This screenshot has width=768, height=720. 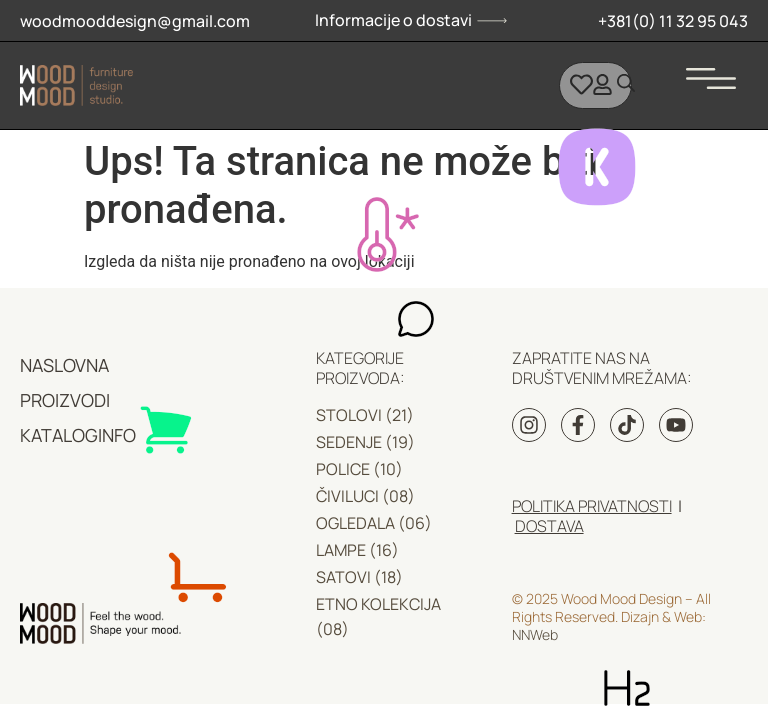 I want to click on open chat or messaging, so click(x=416, y=319).